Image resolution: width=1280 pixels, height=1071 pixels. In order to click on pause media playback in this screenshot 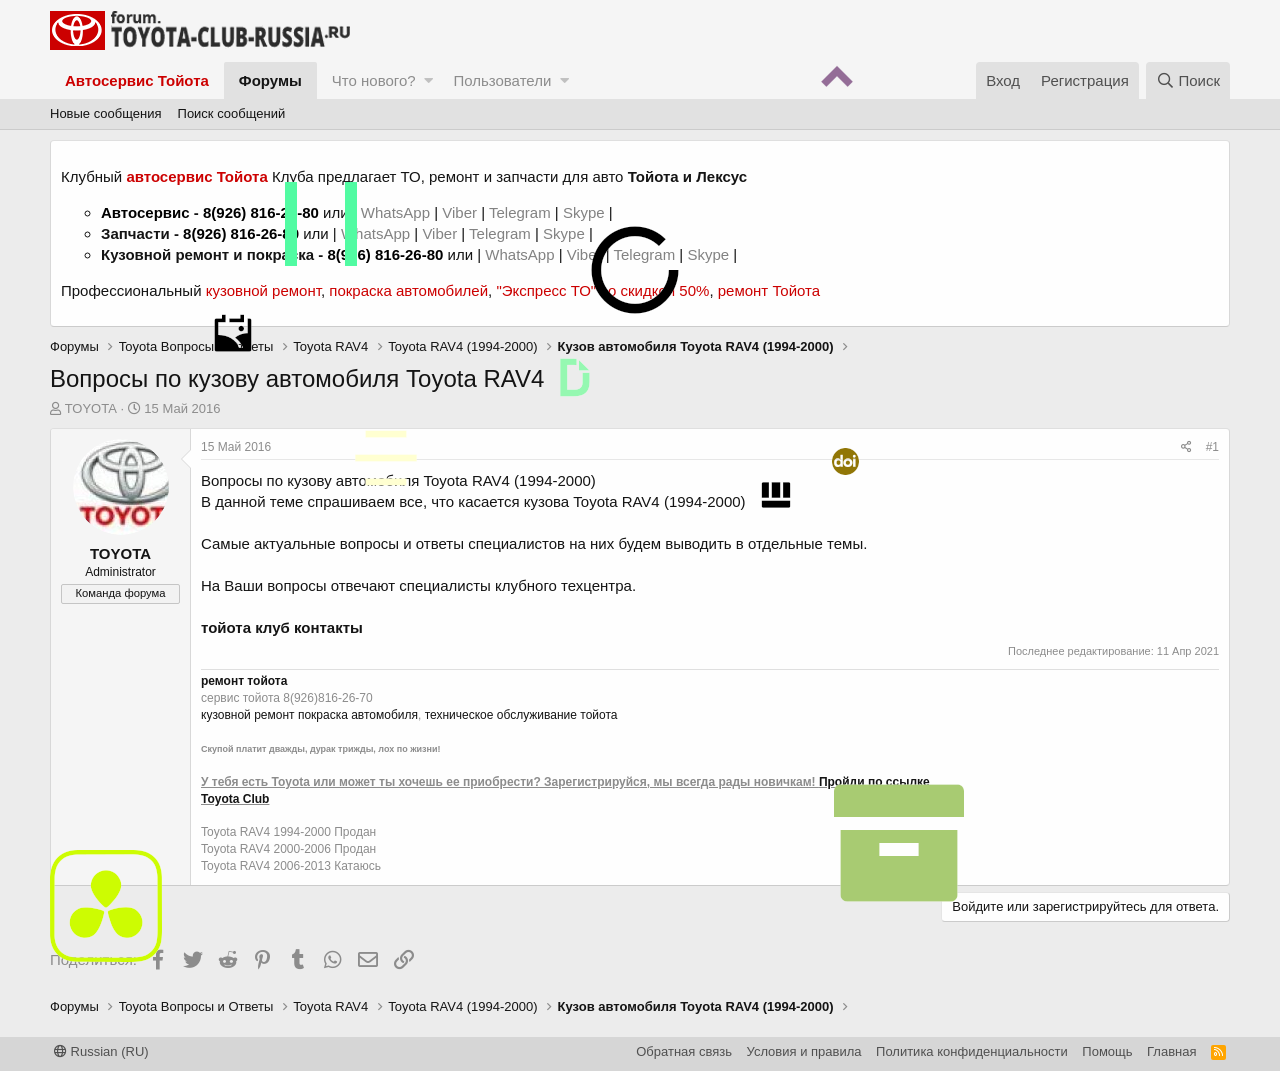, I will do `click(321, 224)`.